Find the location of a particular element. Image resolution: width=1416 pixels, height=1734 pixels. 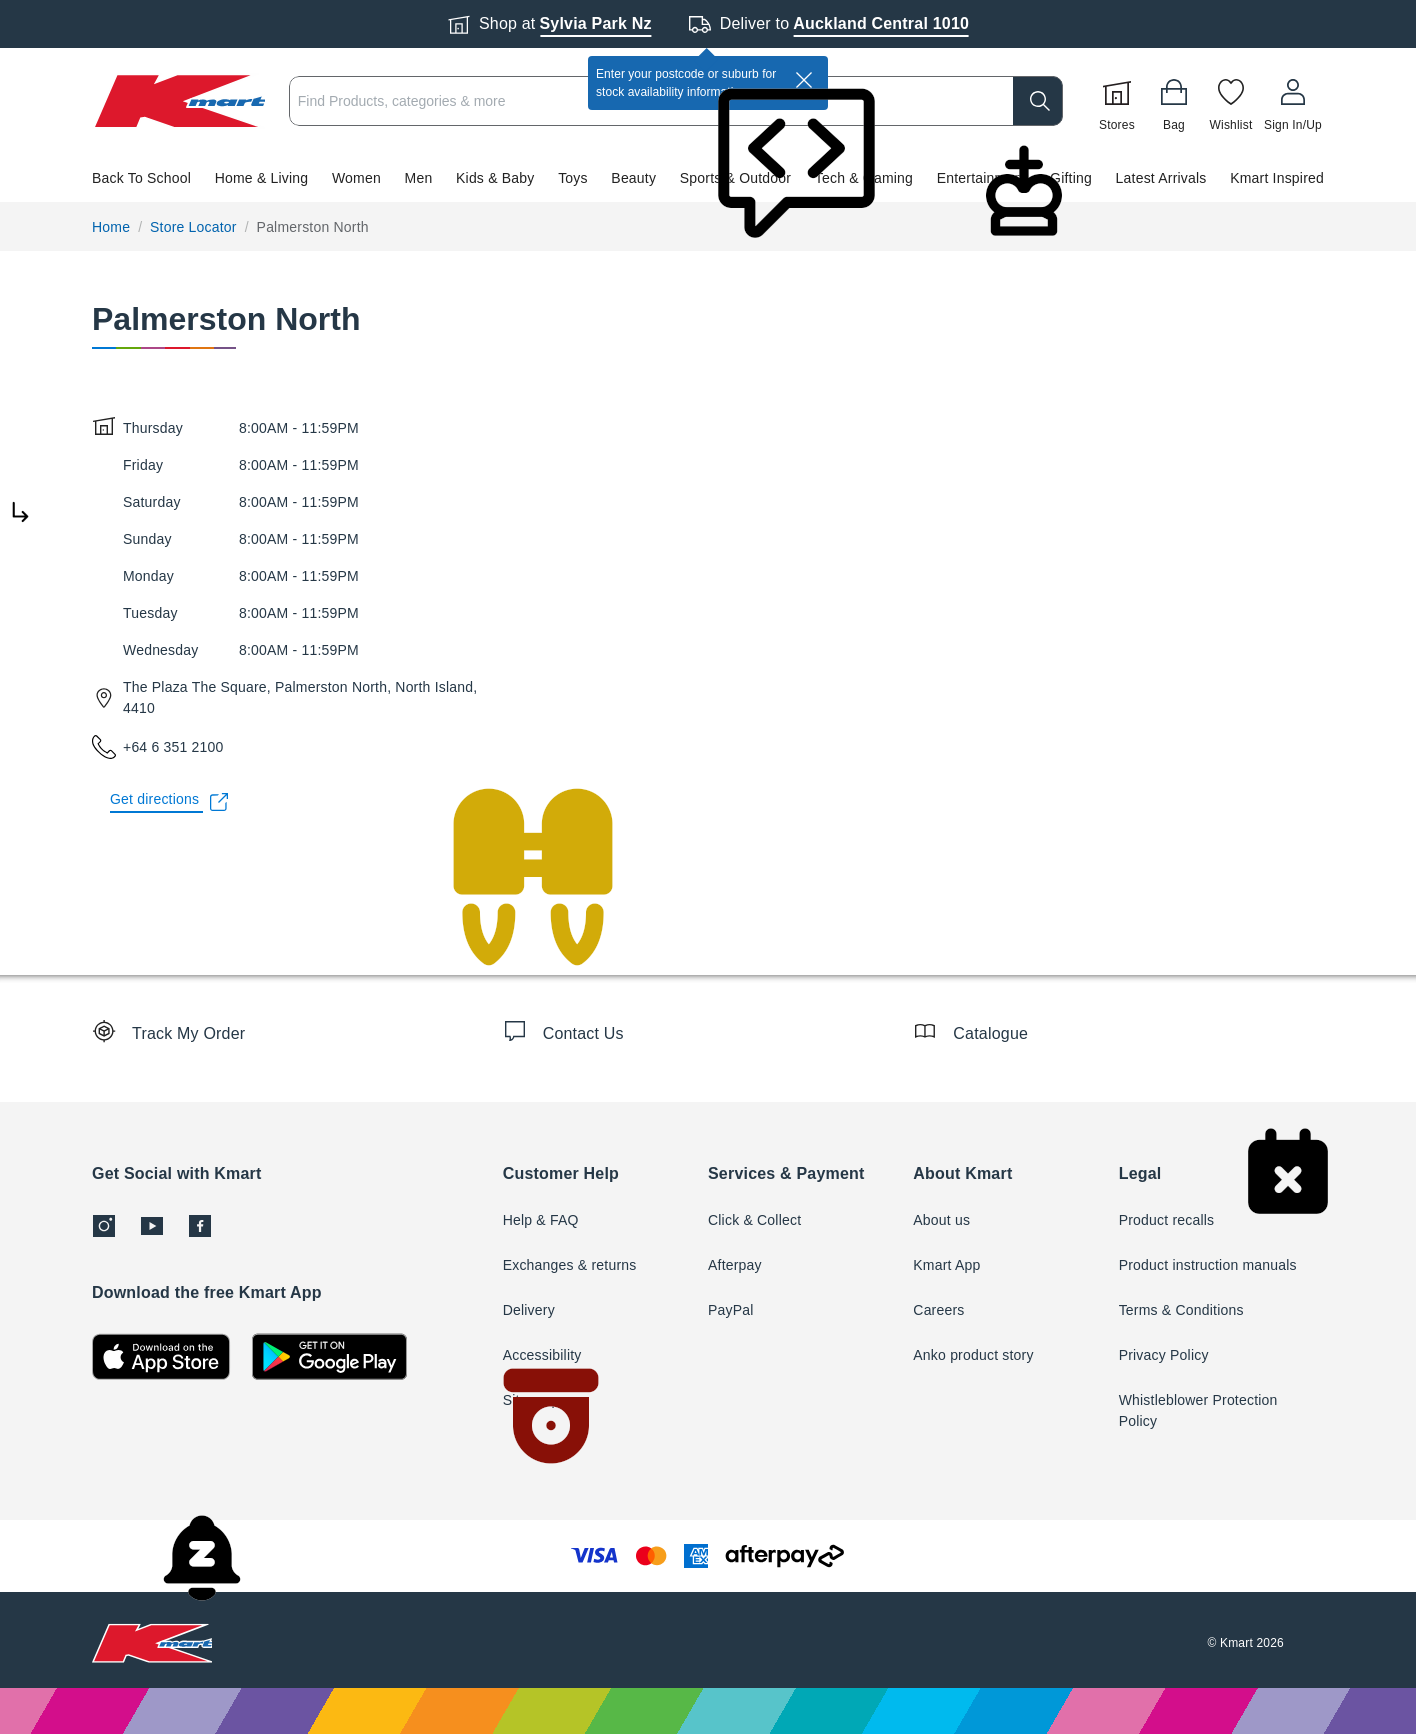

cancel or delete a scheduled event is located at coordinates (1288, 1174).